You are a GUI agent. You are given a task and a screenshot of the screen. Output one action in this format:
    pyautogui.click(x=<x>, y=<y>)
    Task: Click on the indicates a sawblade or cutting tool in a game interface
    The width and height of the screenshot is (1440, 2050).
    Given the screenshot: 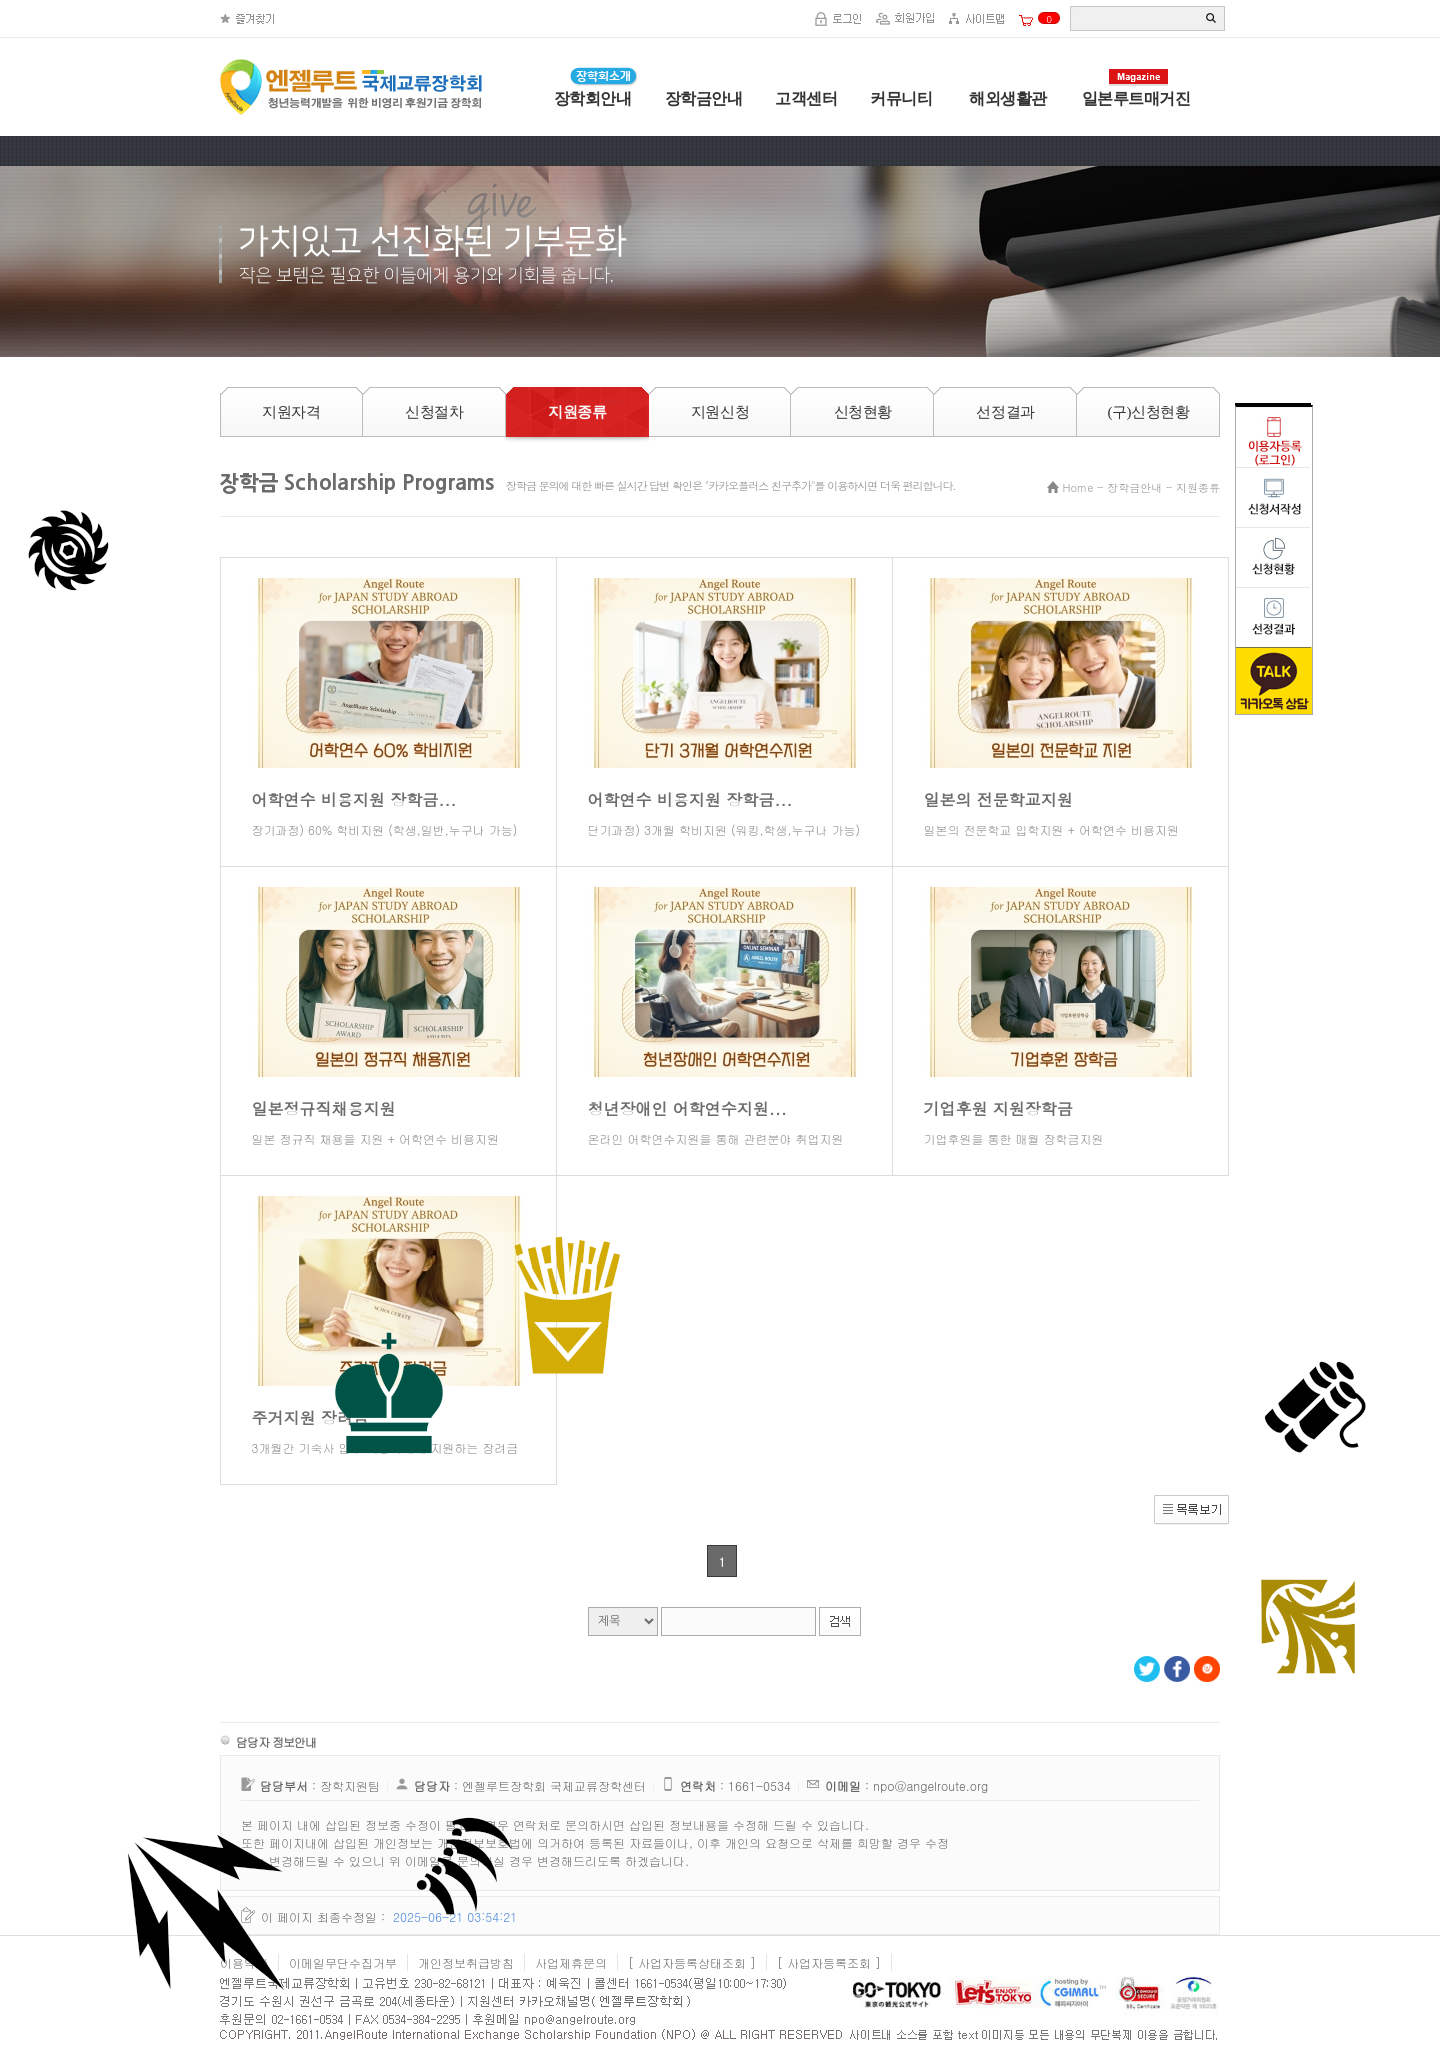 What is the action you would take?
    pyautogui.click(x=68, y=549)
    